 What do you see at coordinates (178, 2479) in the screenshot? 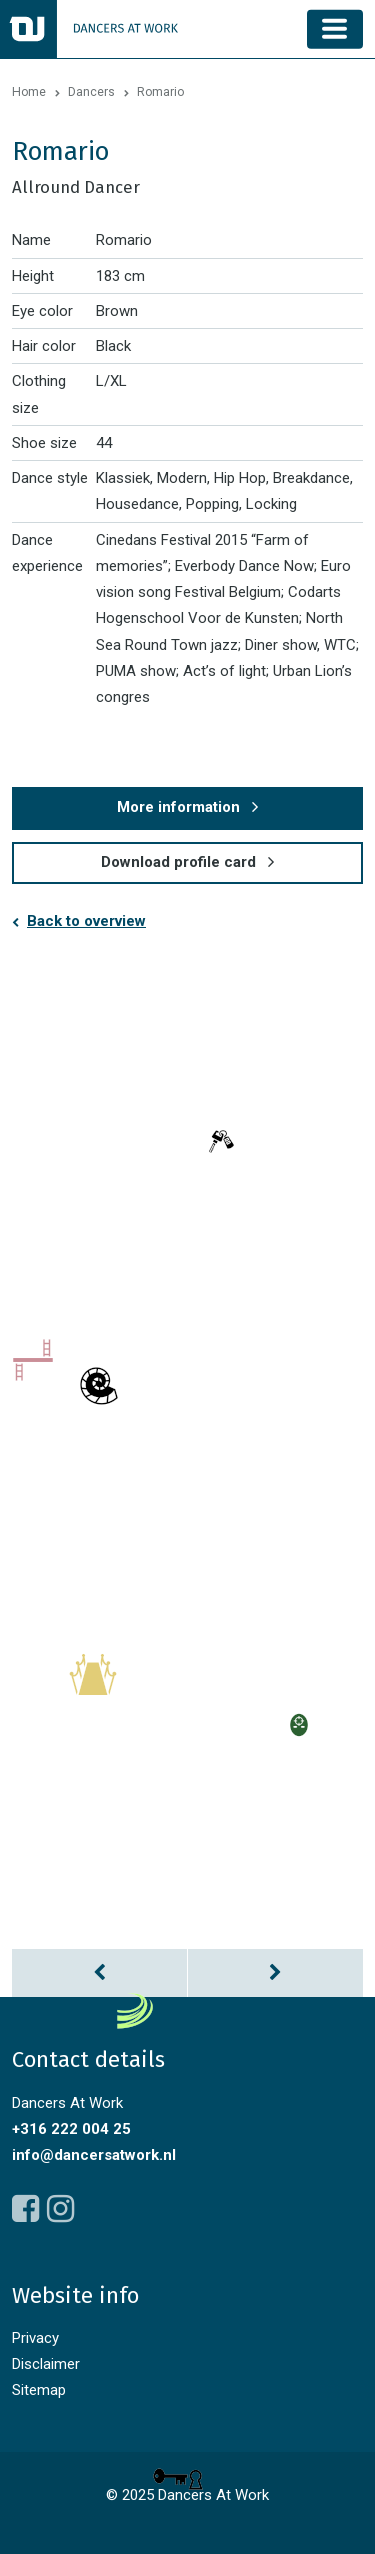
I see `unlock a secured item or feature` at bounding box center [178, 2479].